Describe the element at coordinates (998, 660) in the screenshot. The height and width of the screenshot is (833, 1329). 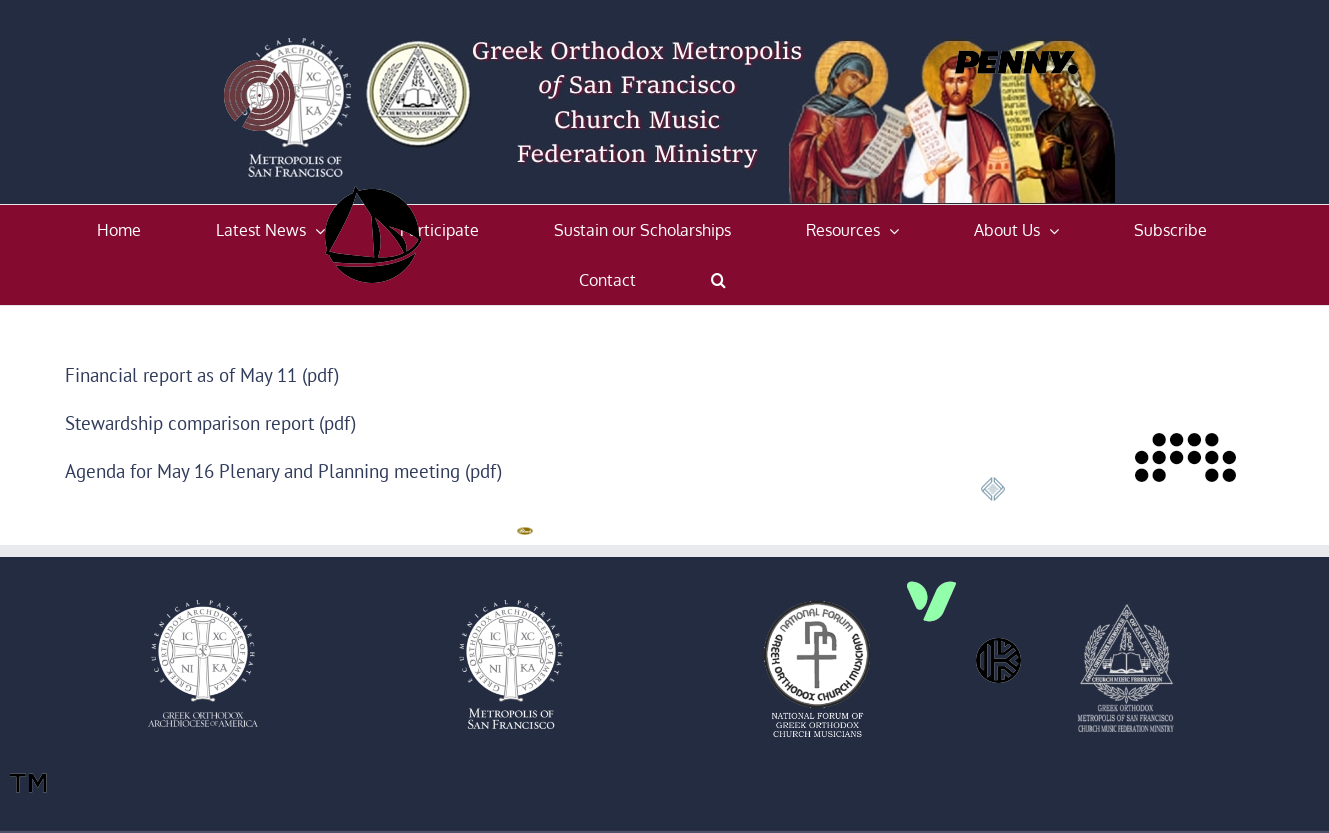
I see `open keeper password manager` at that location.